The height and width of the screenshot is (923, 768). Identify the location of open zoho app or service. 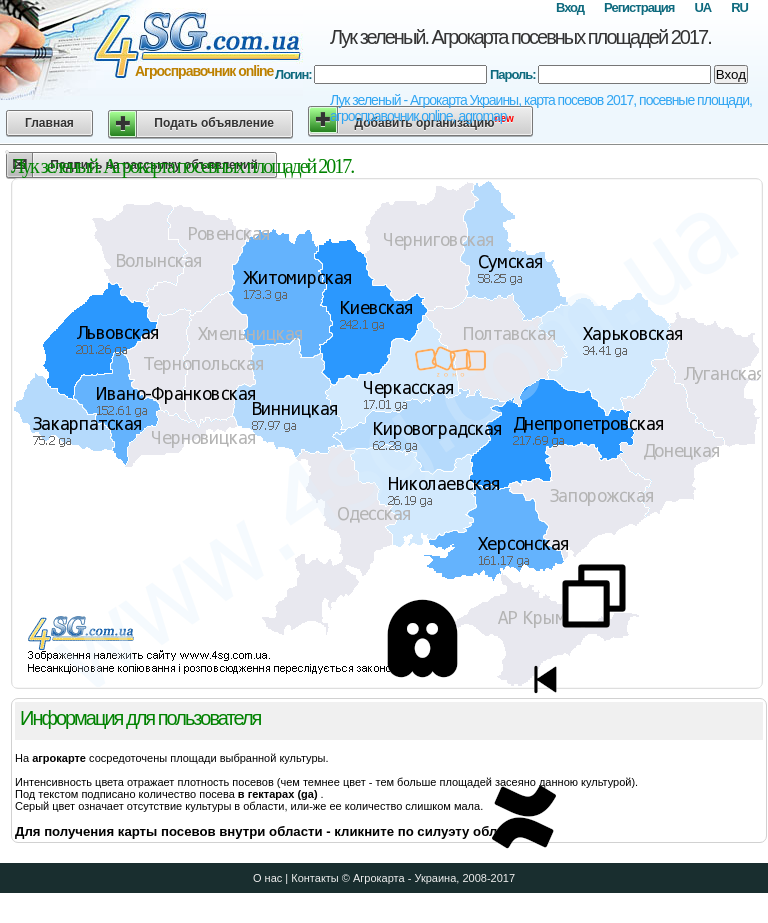
(450, 361).